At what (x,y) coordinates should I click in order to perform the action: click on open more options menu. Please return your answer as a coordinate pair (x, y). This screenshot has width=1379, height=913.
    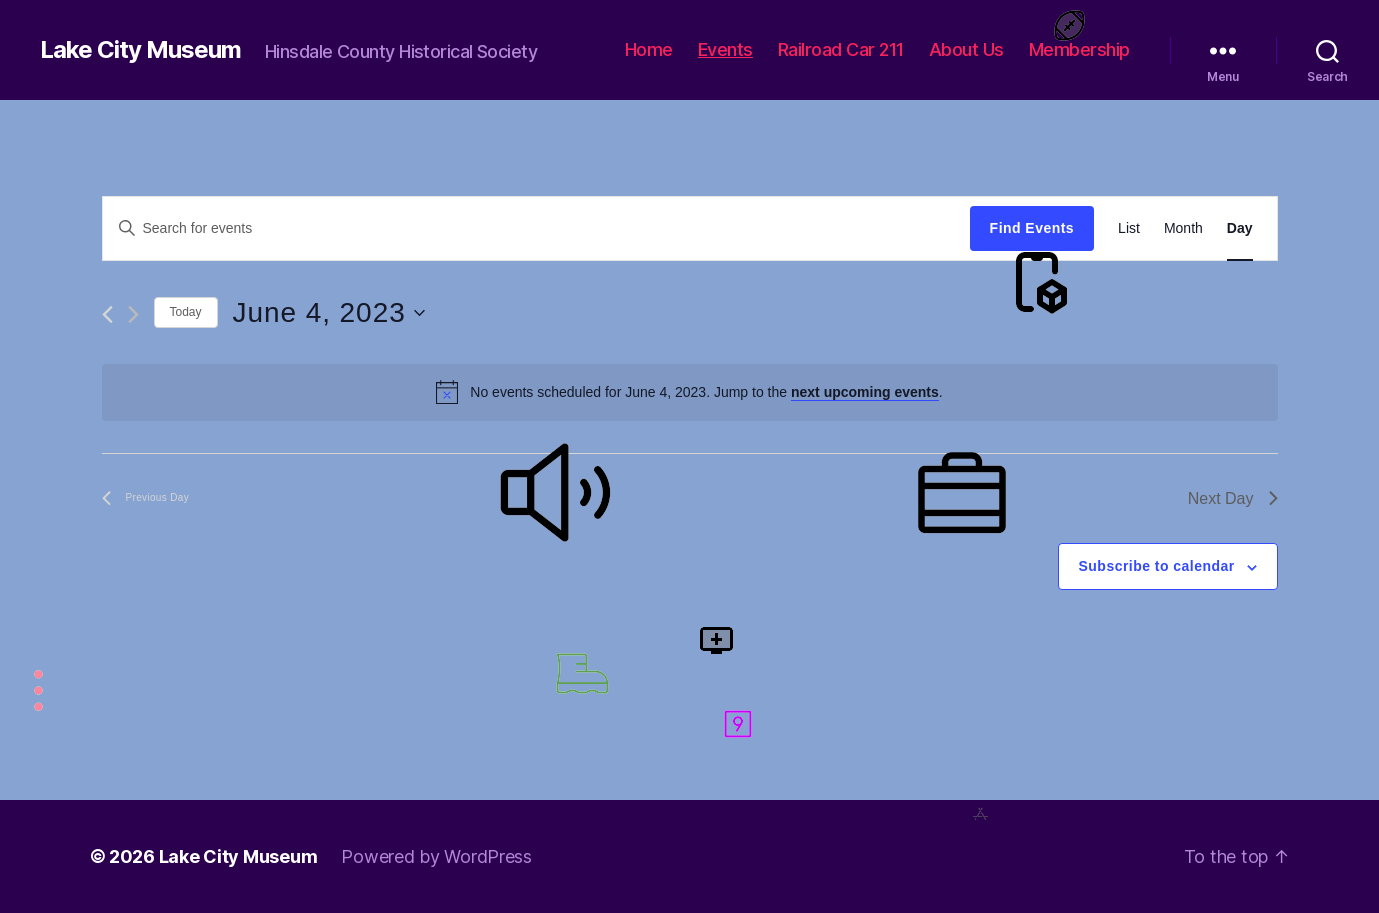
    Looking at the image, I should click on (38, 690).